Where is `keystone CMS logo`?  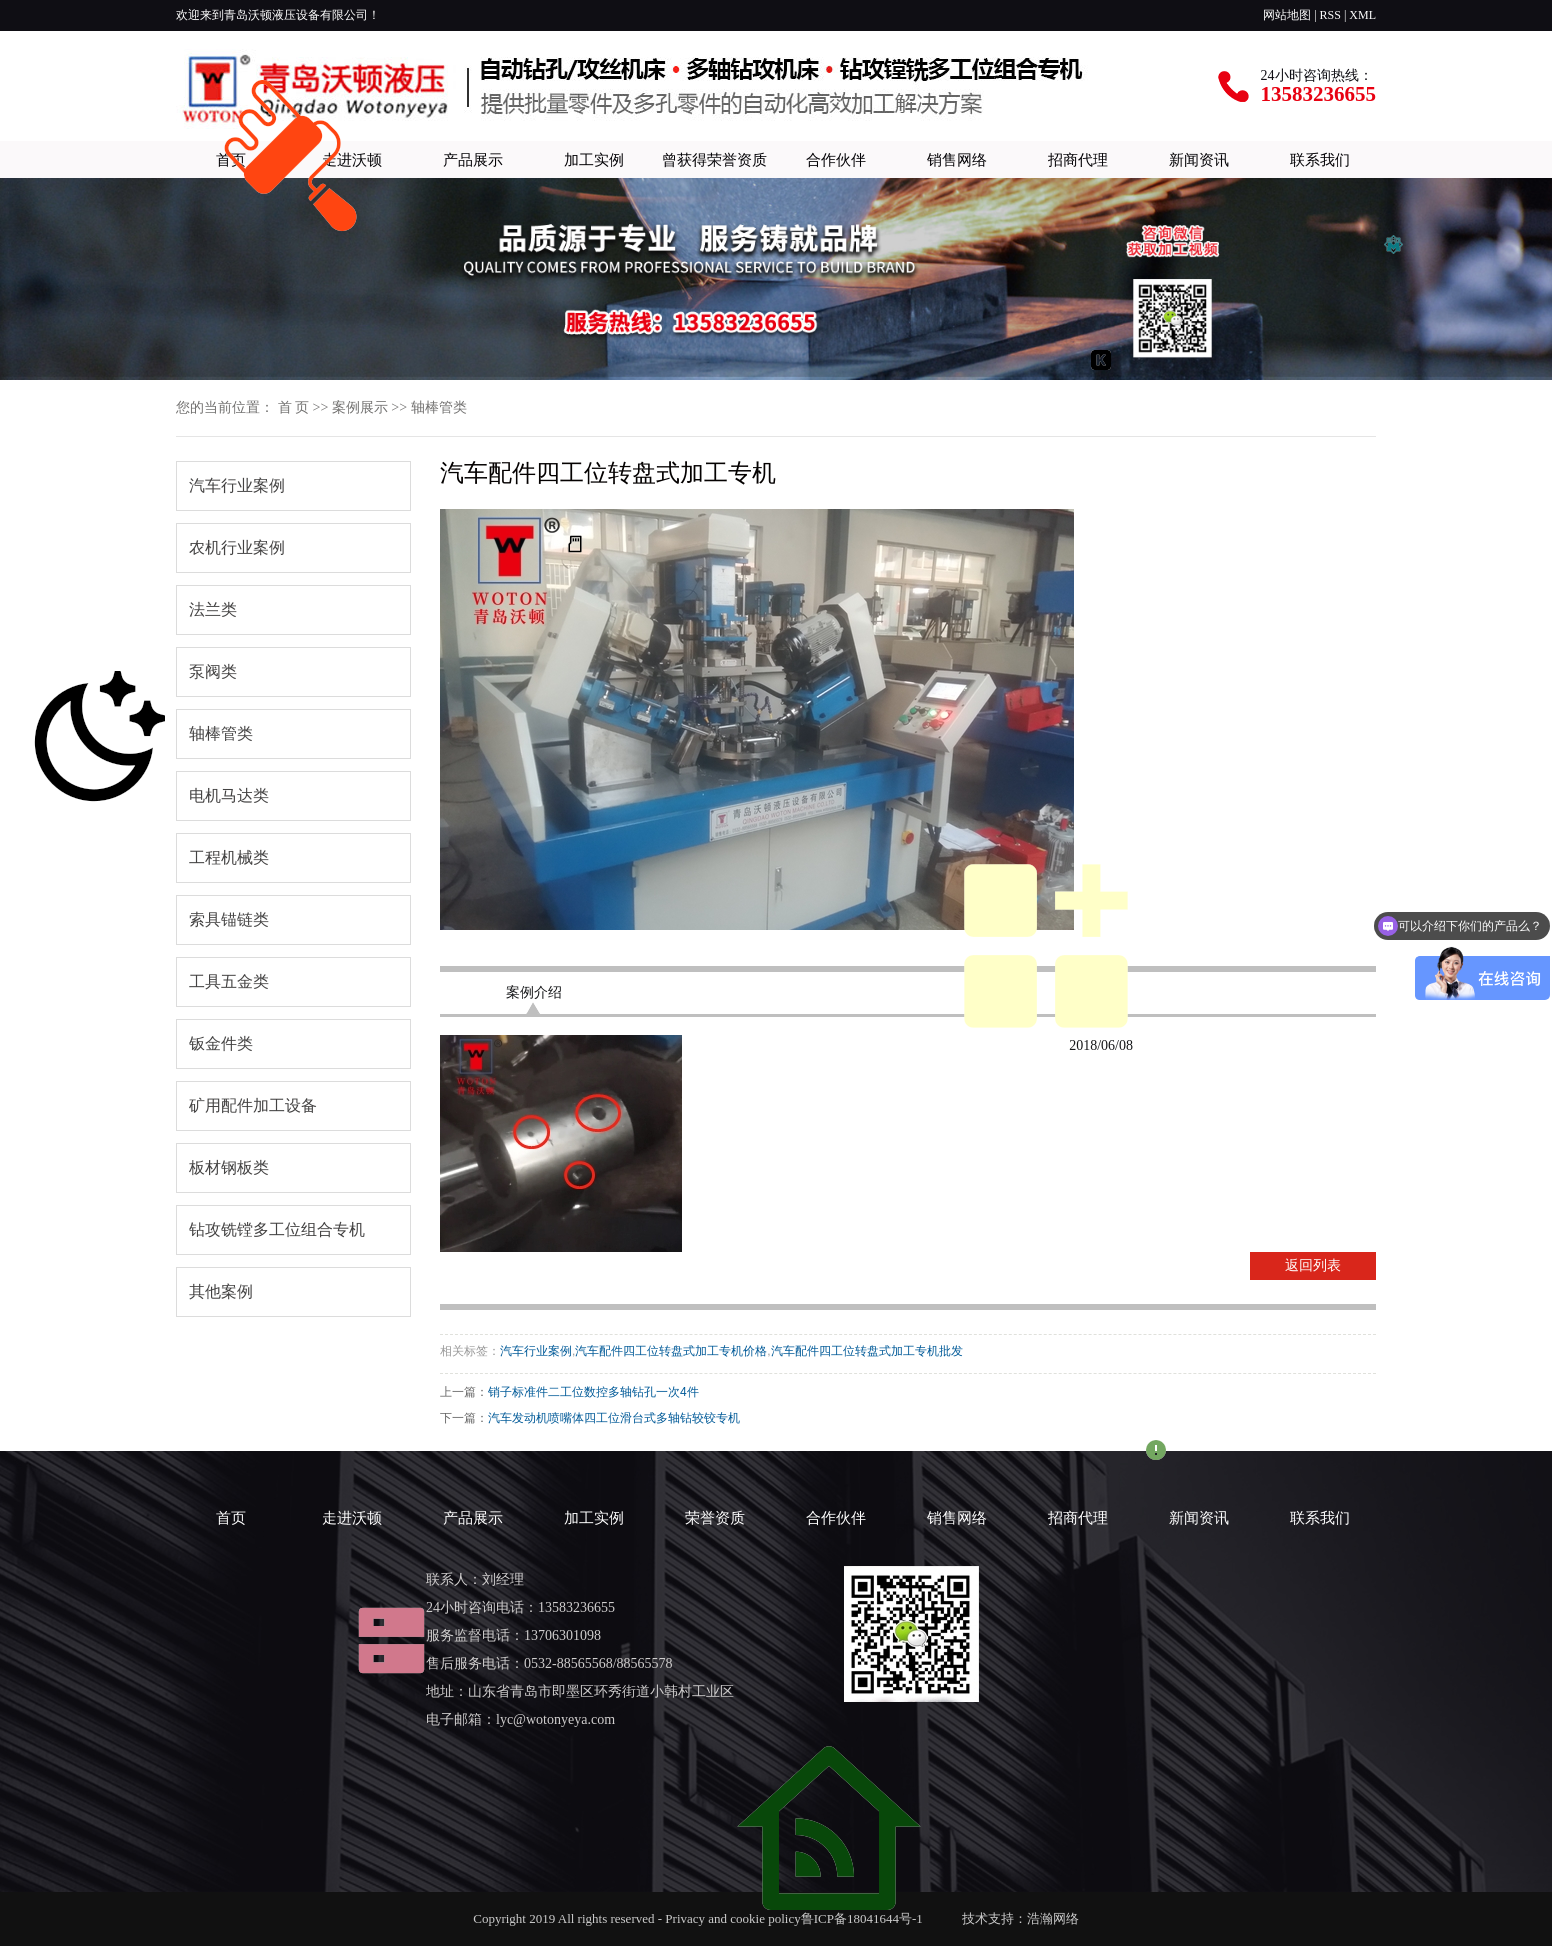
keystone CMS logo is located at coordinates (1101, 360).